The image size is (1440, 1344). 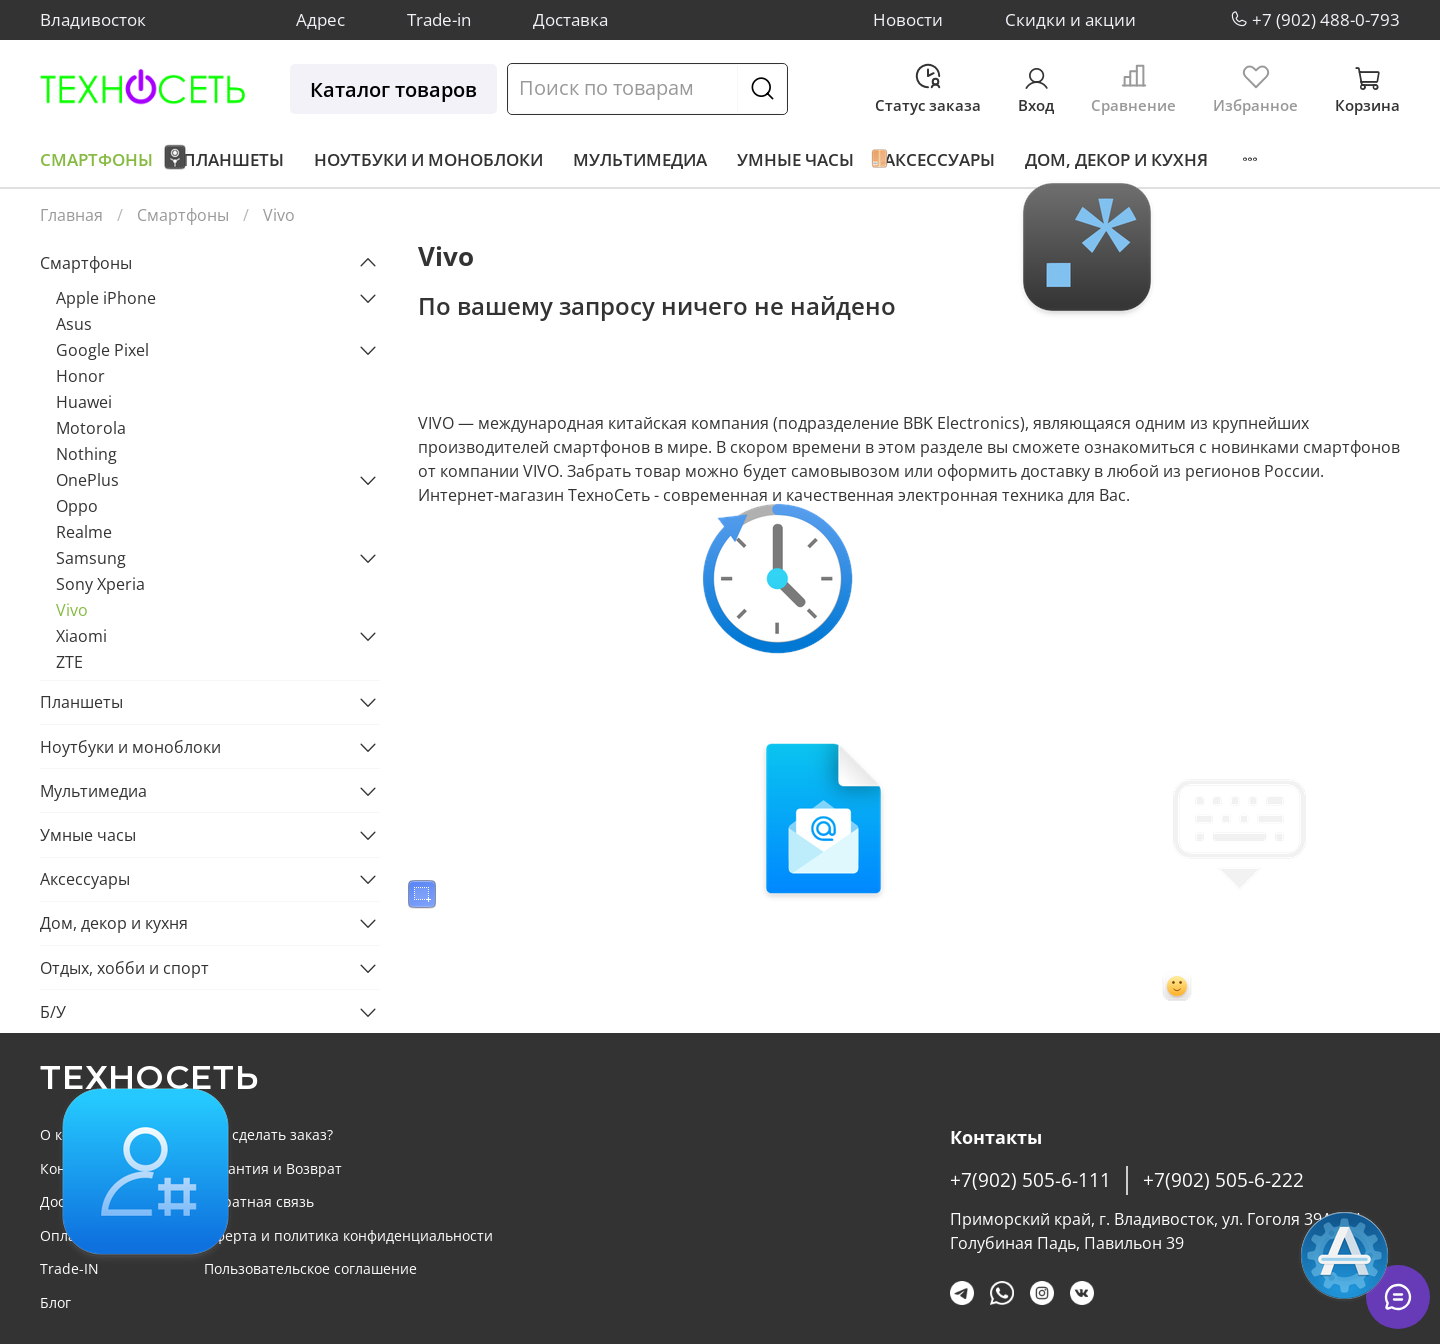 What do you see at coordinates (145, 1171) in the screenshot?
I see `access sudo or admin user preferences` at bounding box center [145, 1171].